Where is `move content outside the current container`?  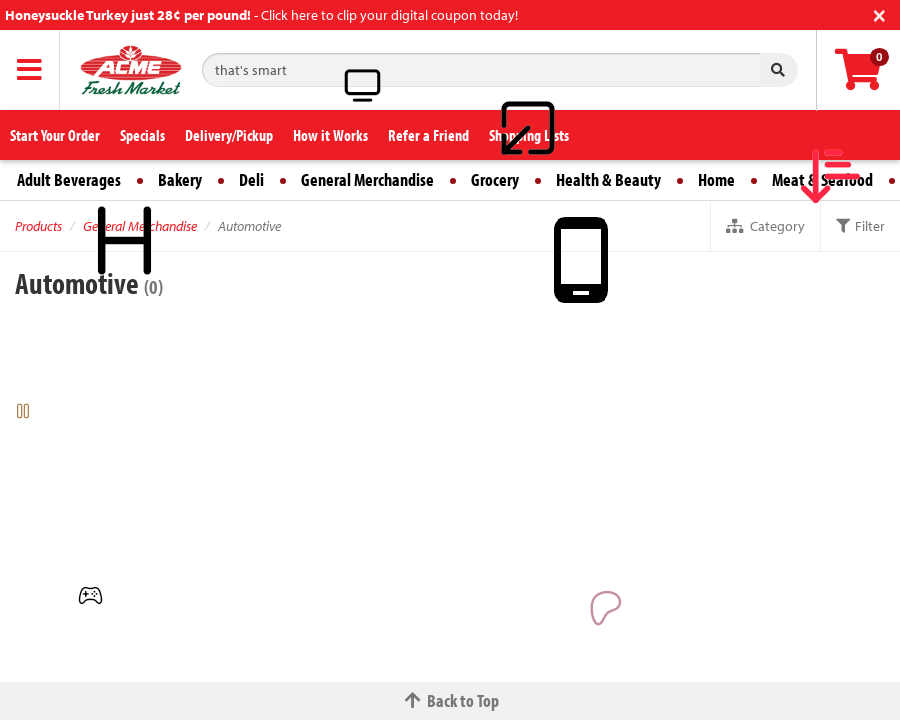
move content outside the current container is located at coordinates (528, 128).